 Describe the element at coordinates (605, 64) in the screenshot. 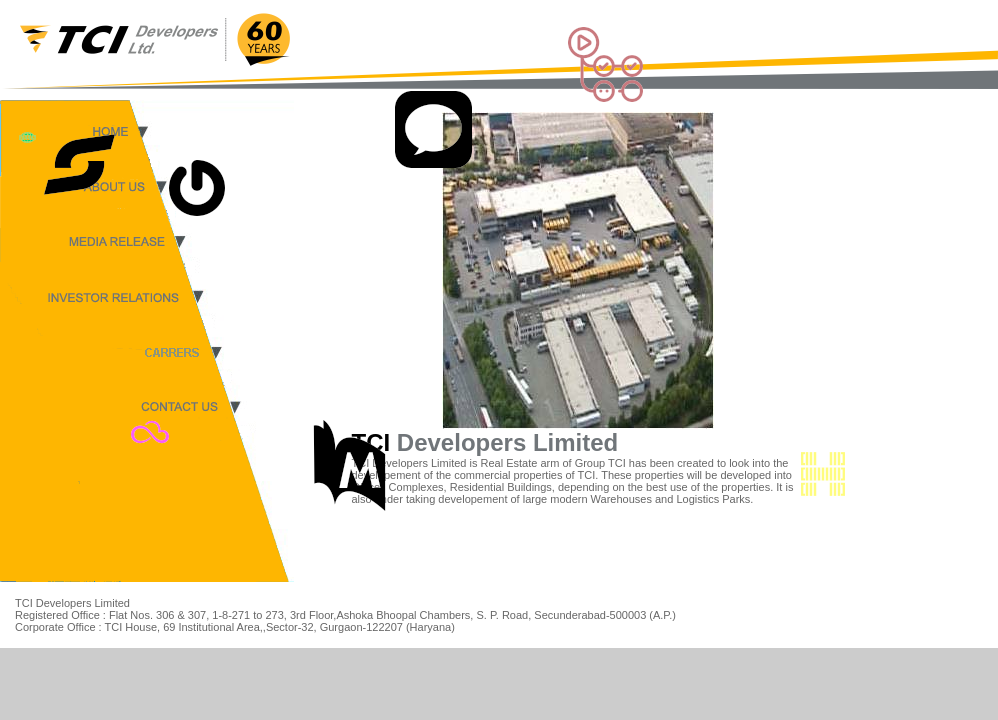

I see `github actions workflow automation logo` at that location.